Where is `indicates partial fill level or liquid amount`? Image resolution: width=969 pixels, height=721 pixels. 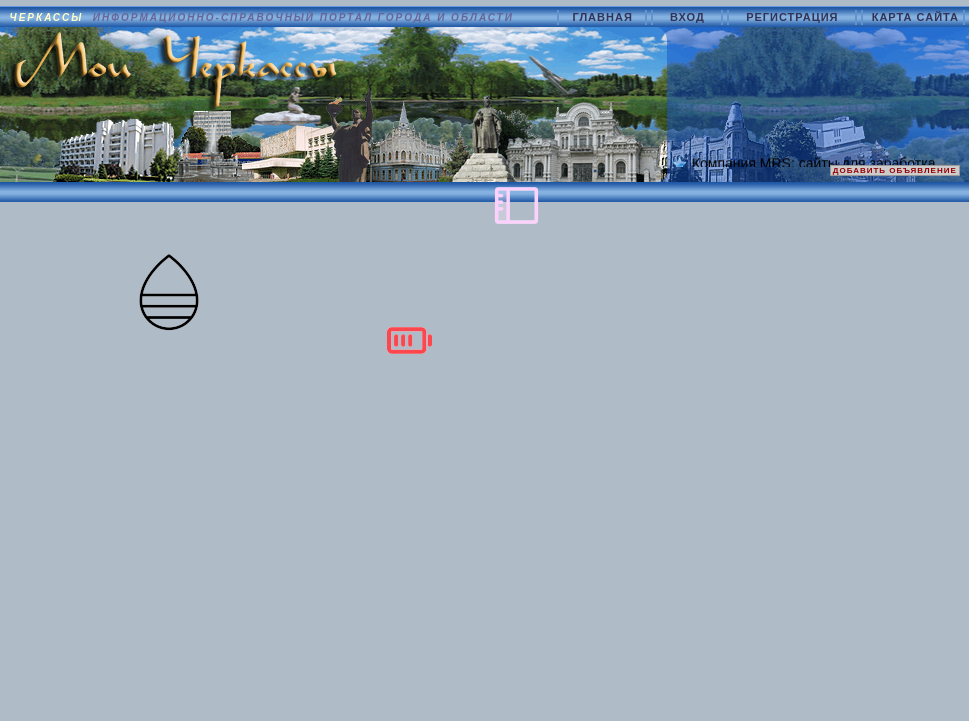 indicates partial fill level or liquid amount is located at coordinates (169, 295).